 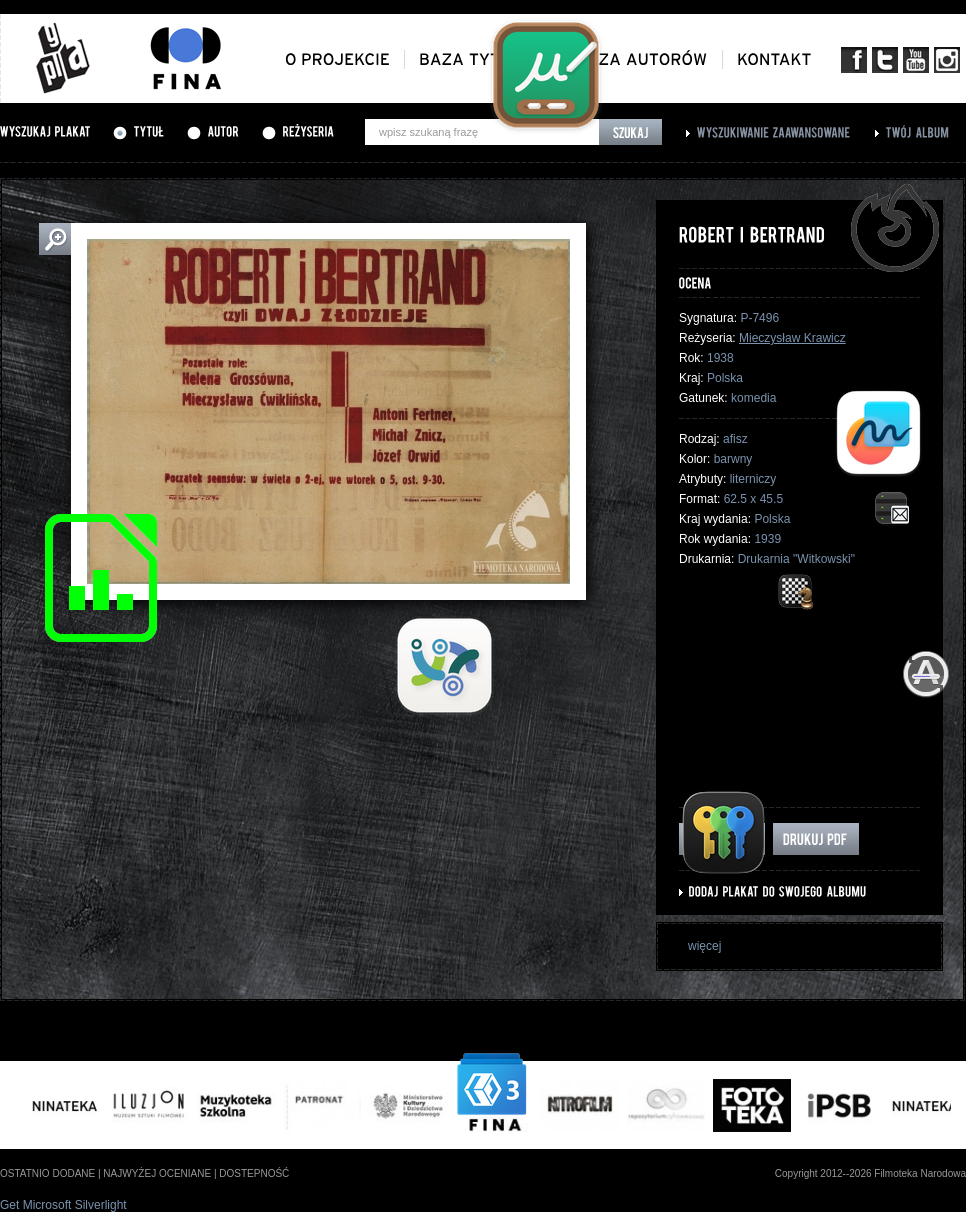 I want to click on configure mail server settings, so click(x=891, y=508).